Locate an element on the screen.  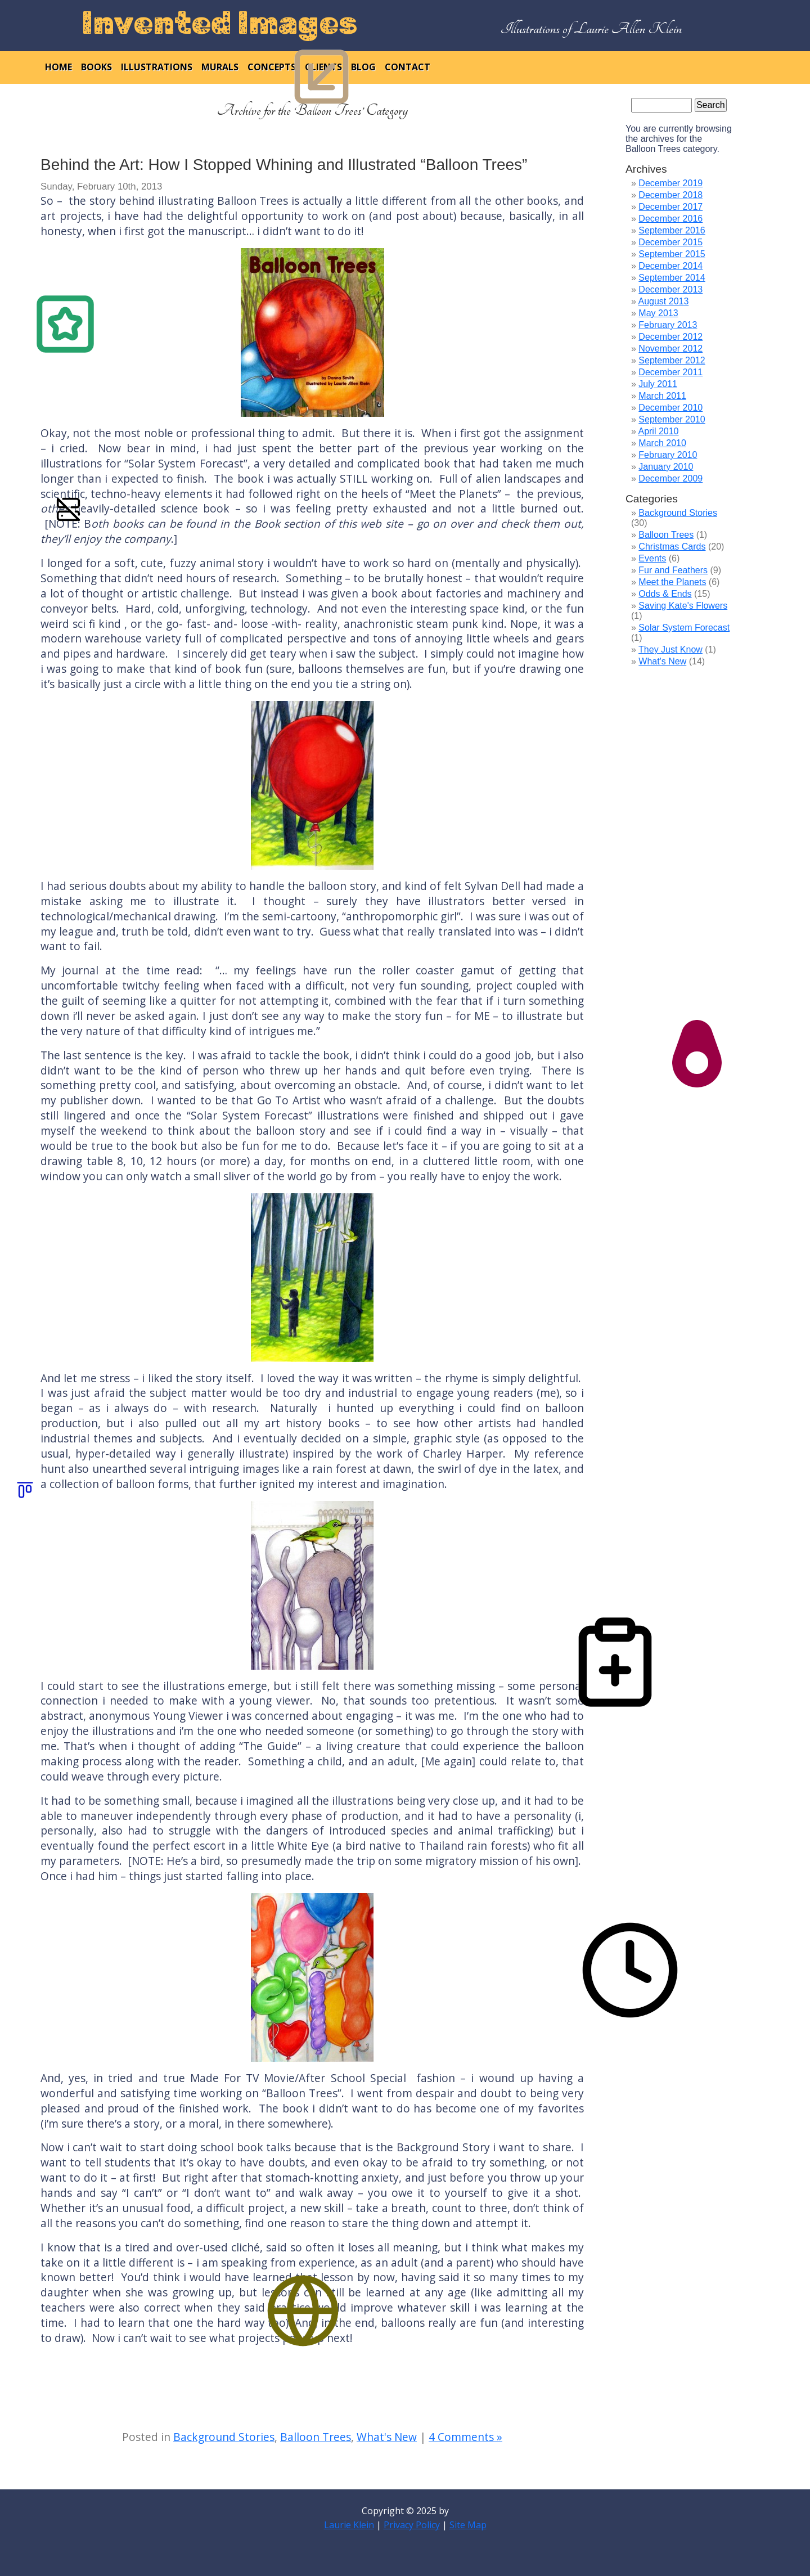
add item to favorites is located at coordinates (65, 324).